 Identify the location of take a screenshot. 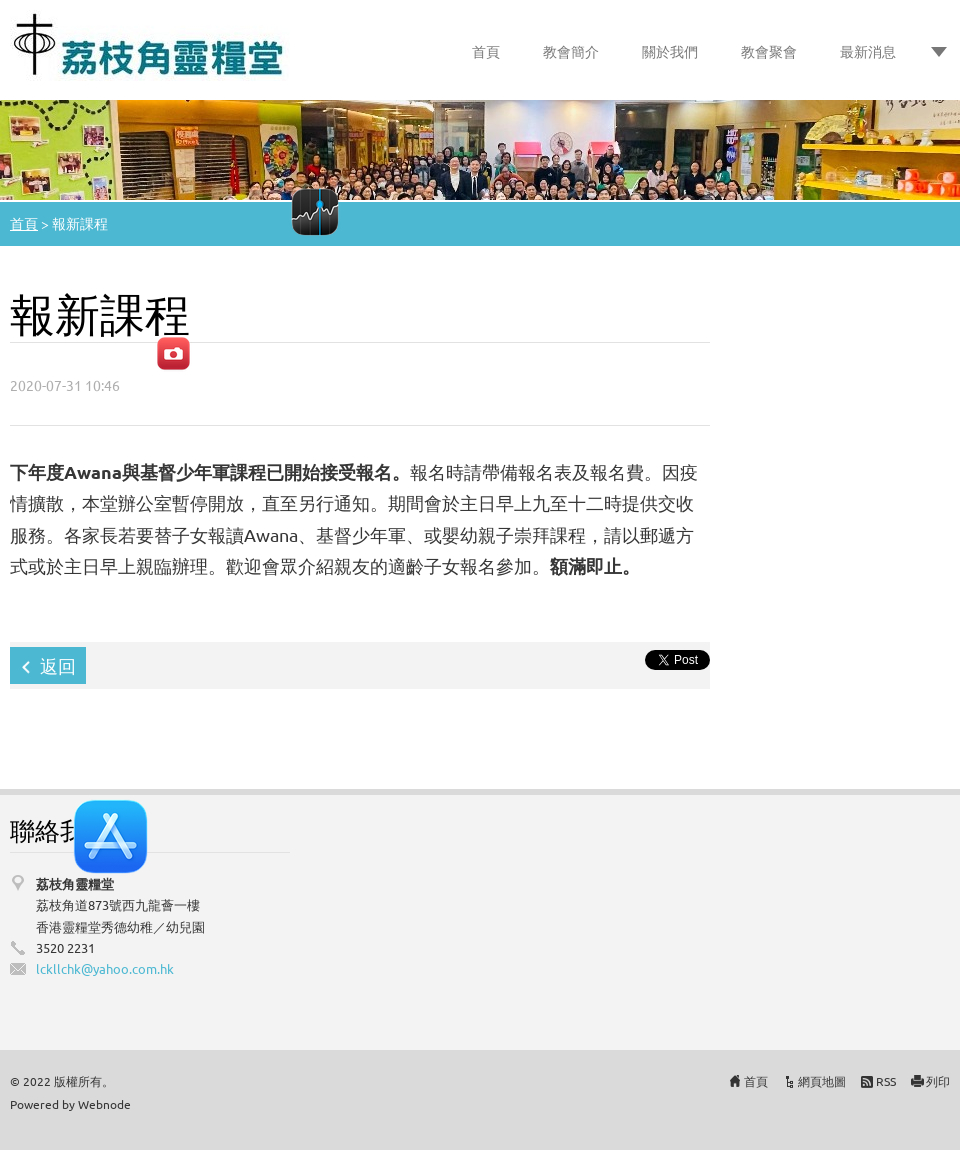
(173, 353).